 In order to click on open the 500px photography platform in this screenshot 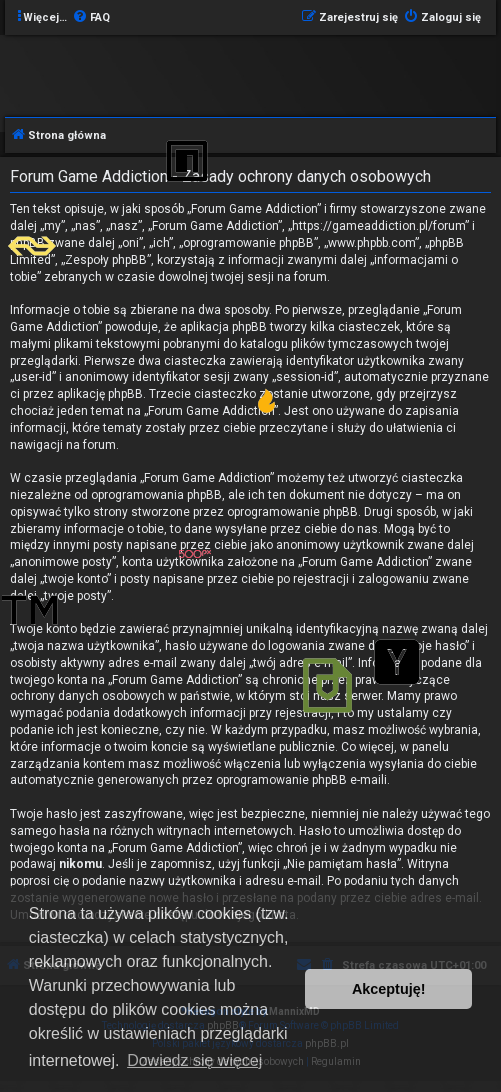, I will do `click(195, 554)`.